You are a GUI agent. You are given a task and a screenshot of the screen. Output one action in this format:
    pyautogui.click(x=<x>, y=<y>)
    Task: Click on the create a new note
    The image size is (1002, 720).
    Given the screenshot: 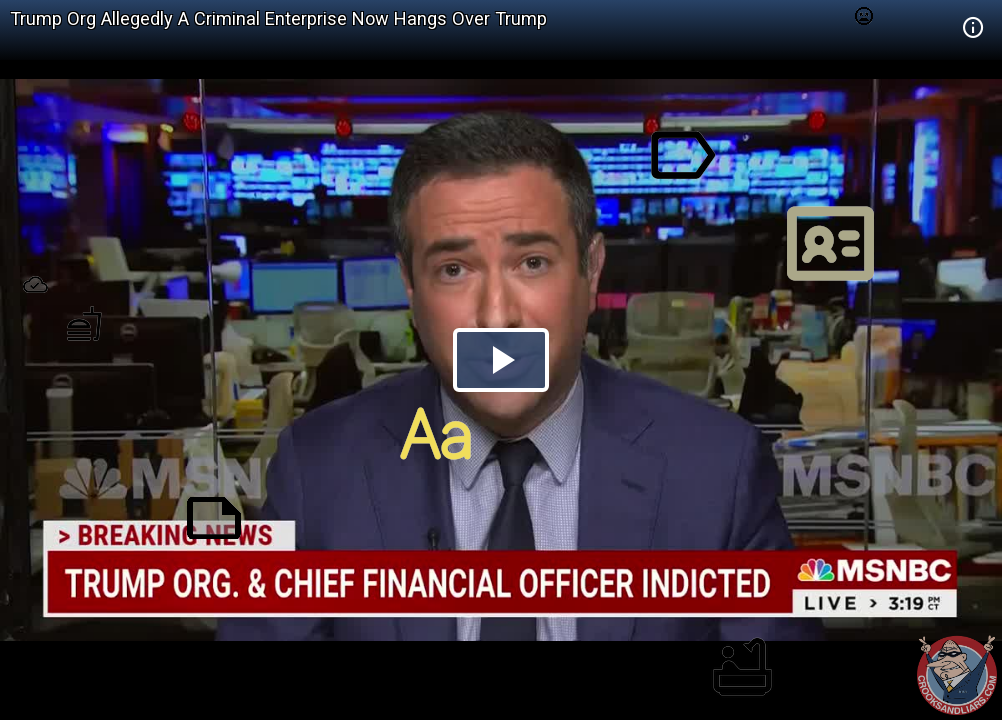 What is the action you would take?
    pyautogui.click(x=214, y=518)
    